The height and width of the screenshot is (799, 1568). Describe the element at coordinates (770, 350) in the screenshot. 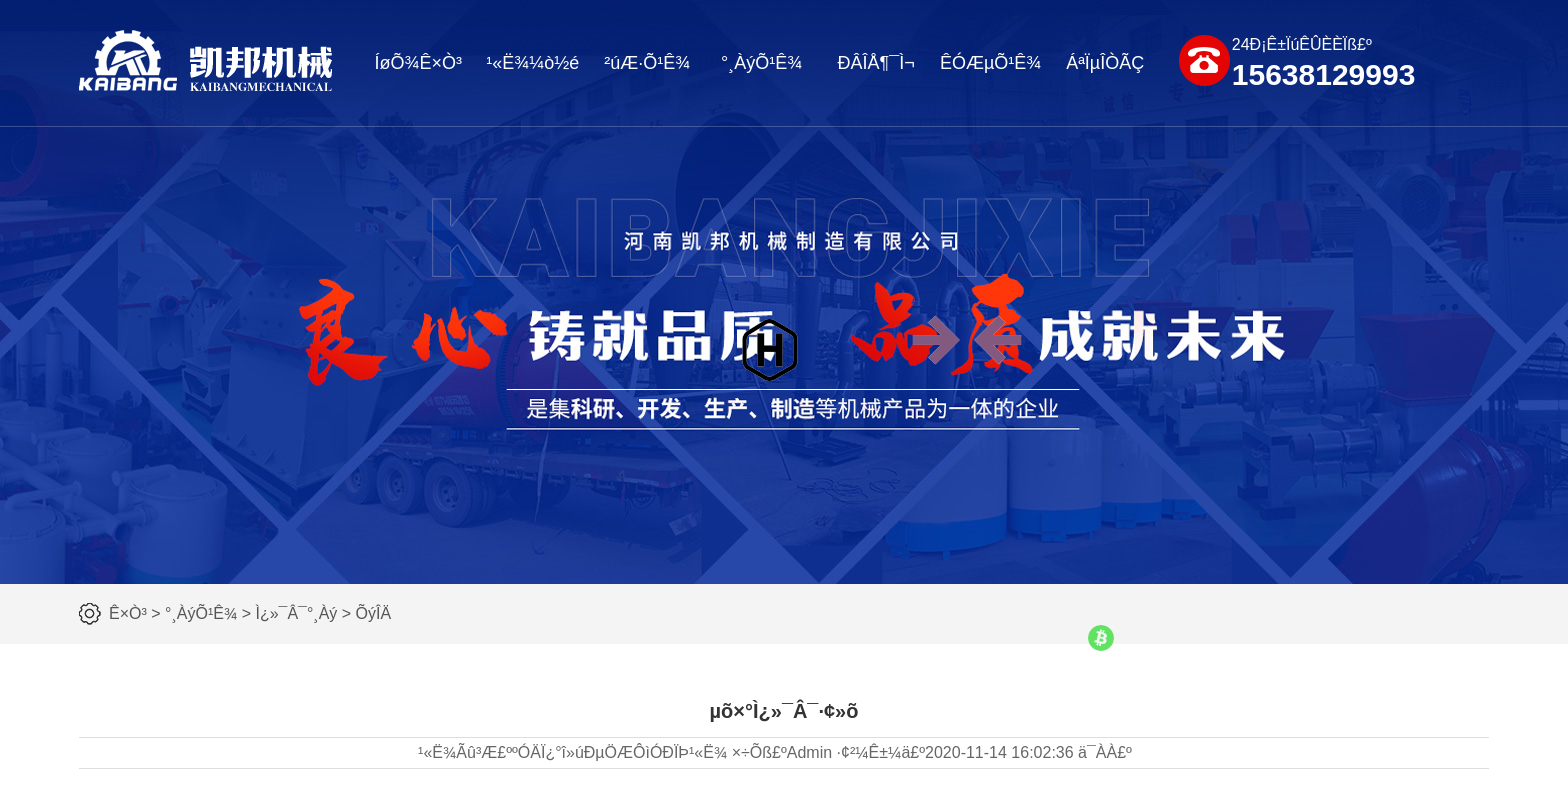

I see `Hugo static site generator logo` at that location.